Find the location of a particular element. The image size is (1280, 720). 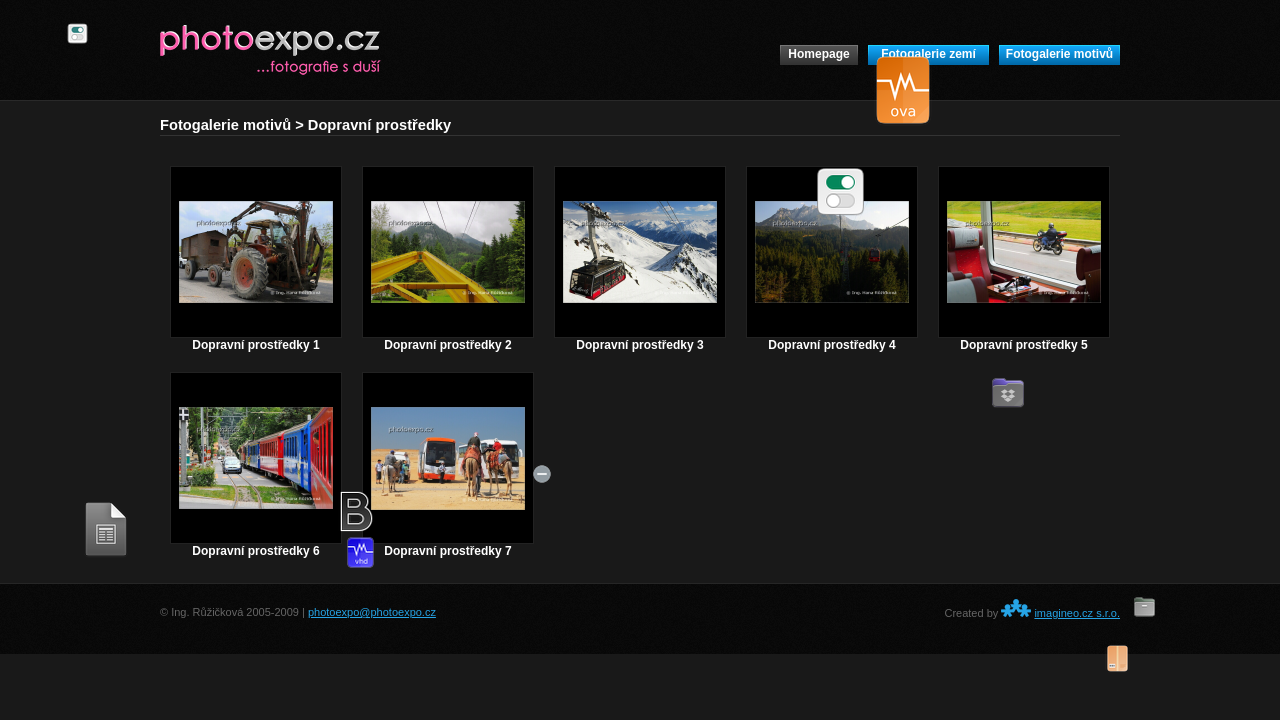

open a VirtualBox virtual hard disk file is located at coordinates (360, 552).